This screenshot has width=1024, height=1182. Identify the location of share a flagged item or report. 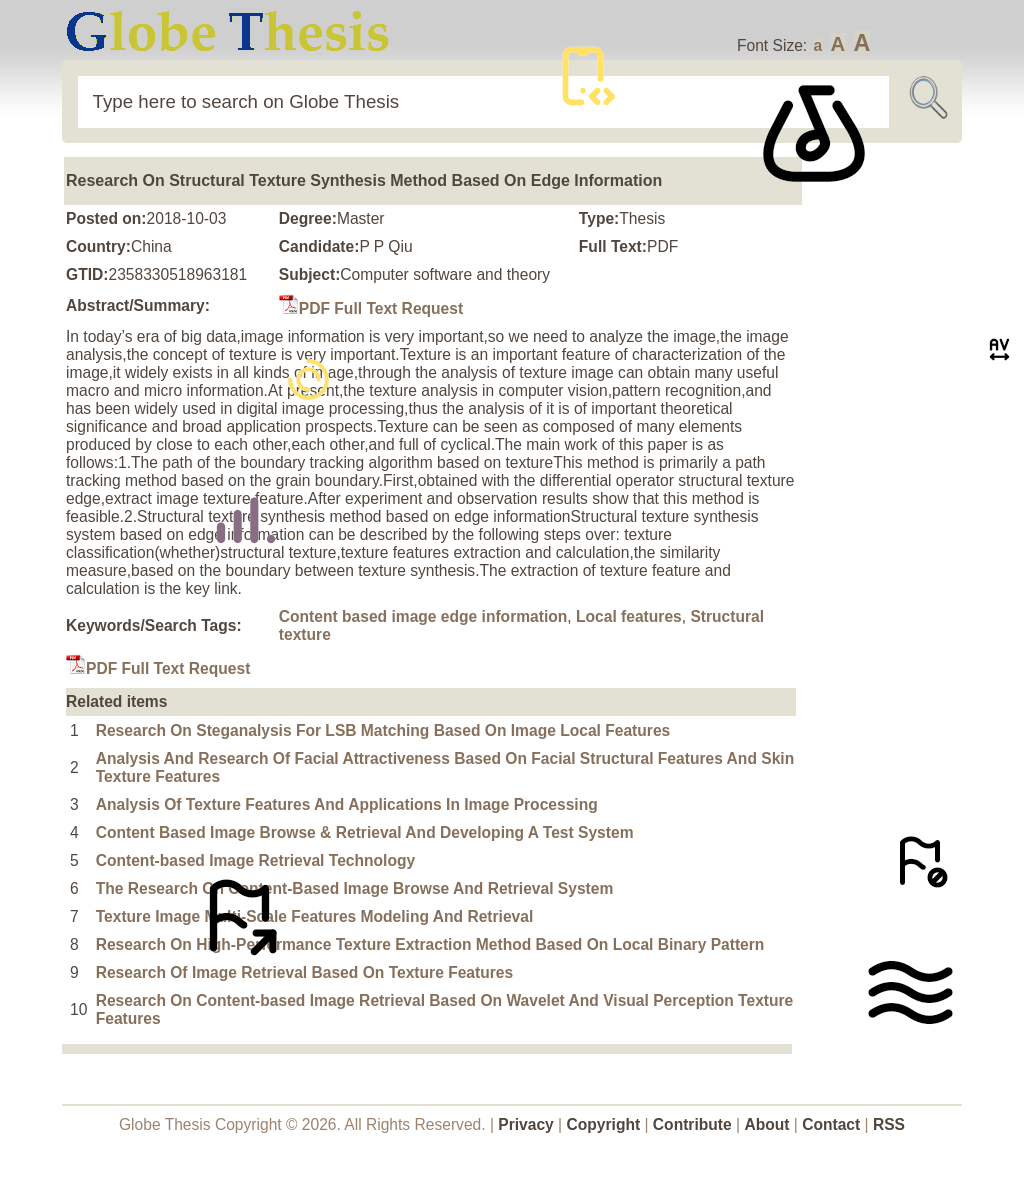
(239, 914).